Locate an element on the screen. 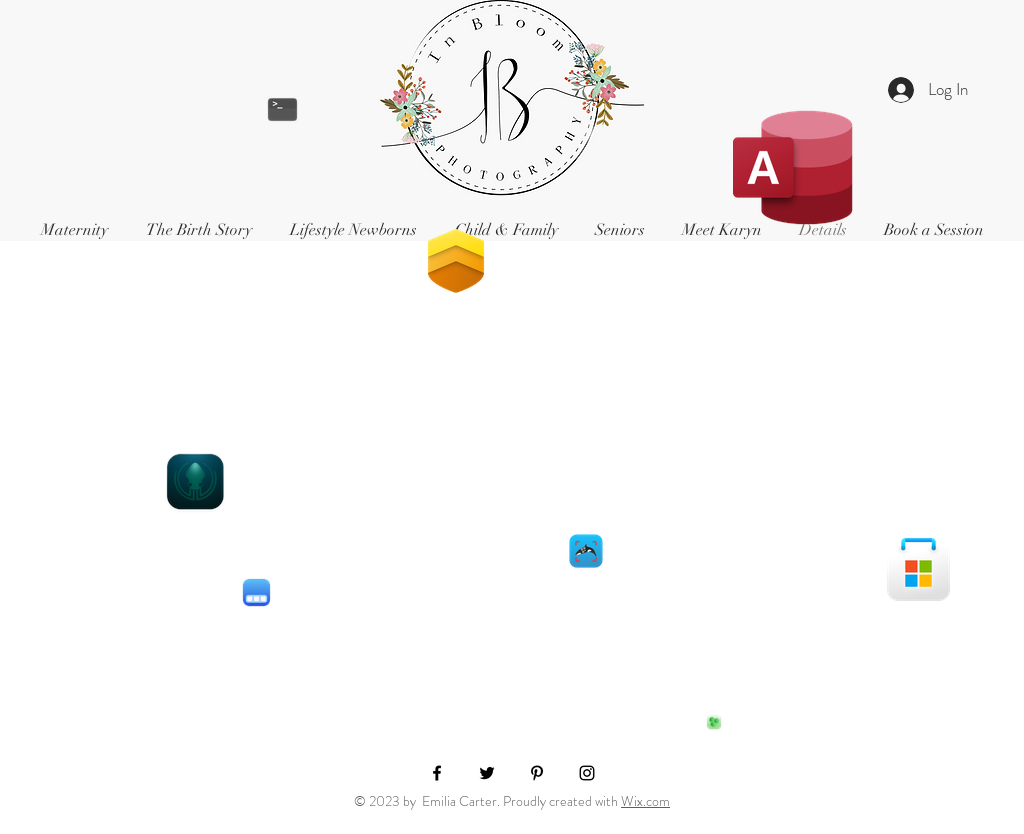 This screenshot has width=1024, height=834. open qrca qr code scanner app is located at coordinates (586, 551).